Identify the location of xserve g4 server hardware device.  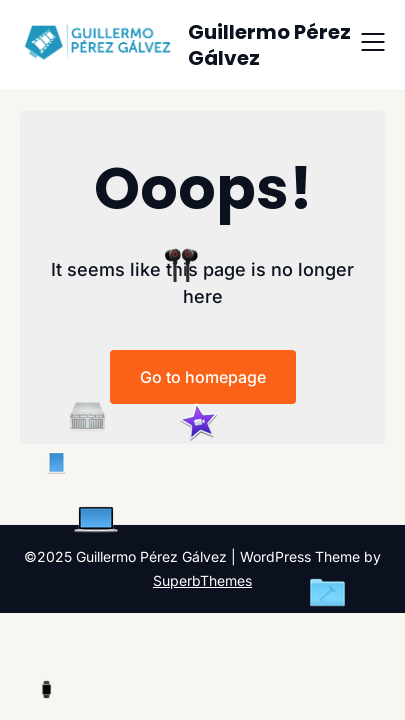
(87, 414).